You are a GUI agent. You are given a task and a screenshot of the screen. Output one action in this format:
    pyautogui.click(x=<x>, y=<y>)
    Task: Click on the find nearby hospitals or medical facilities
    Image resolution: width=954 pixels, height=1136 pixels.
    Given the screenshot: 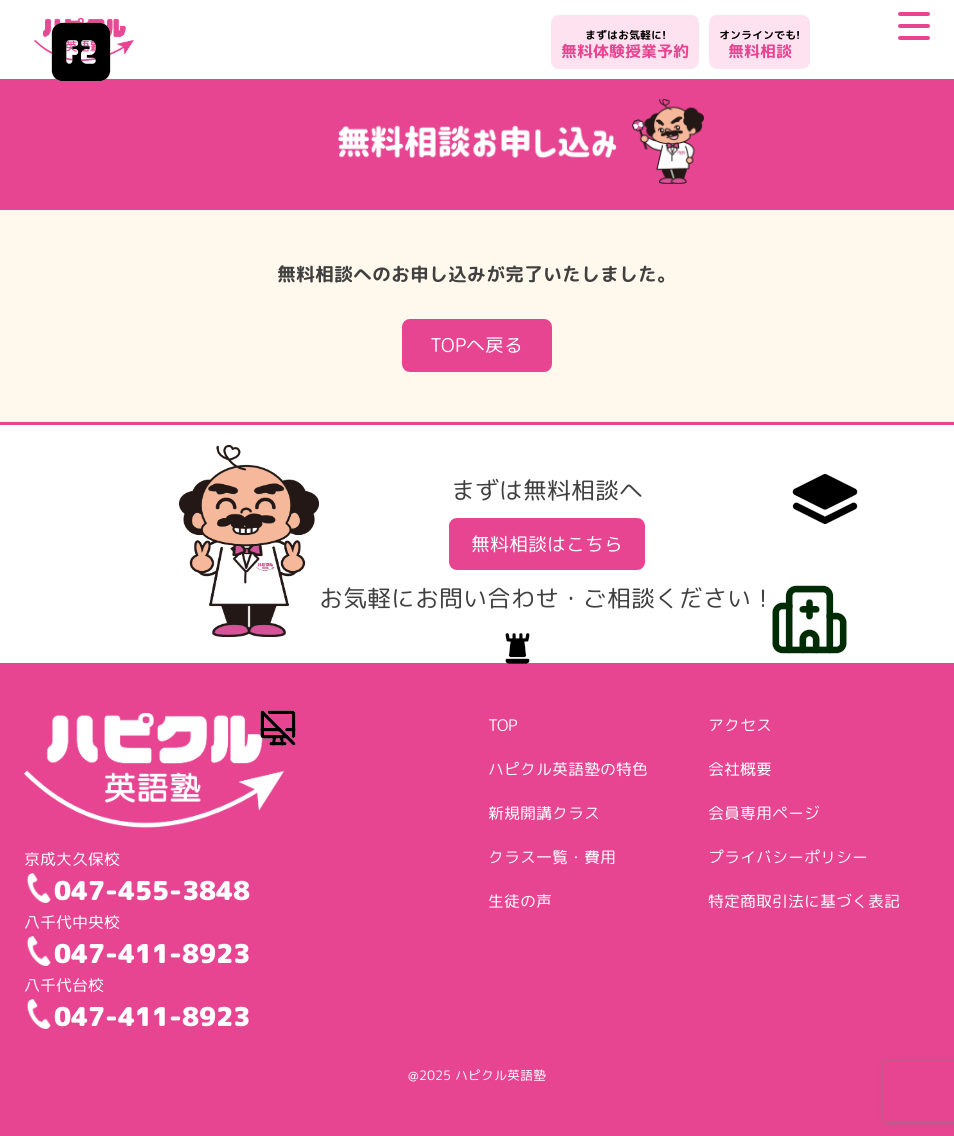 What is the action you would take?
    pyautogui.click(x=809, y=619)
    